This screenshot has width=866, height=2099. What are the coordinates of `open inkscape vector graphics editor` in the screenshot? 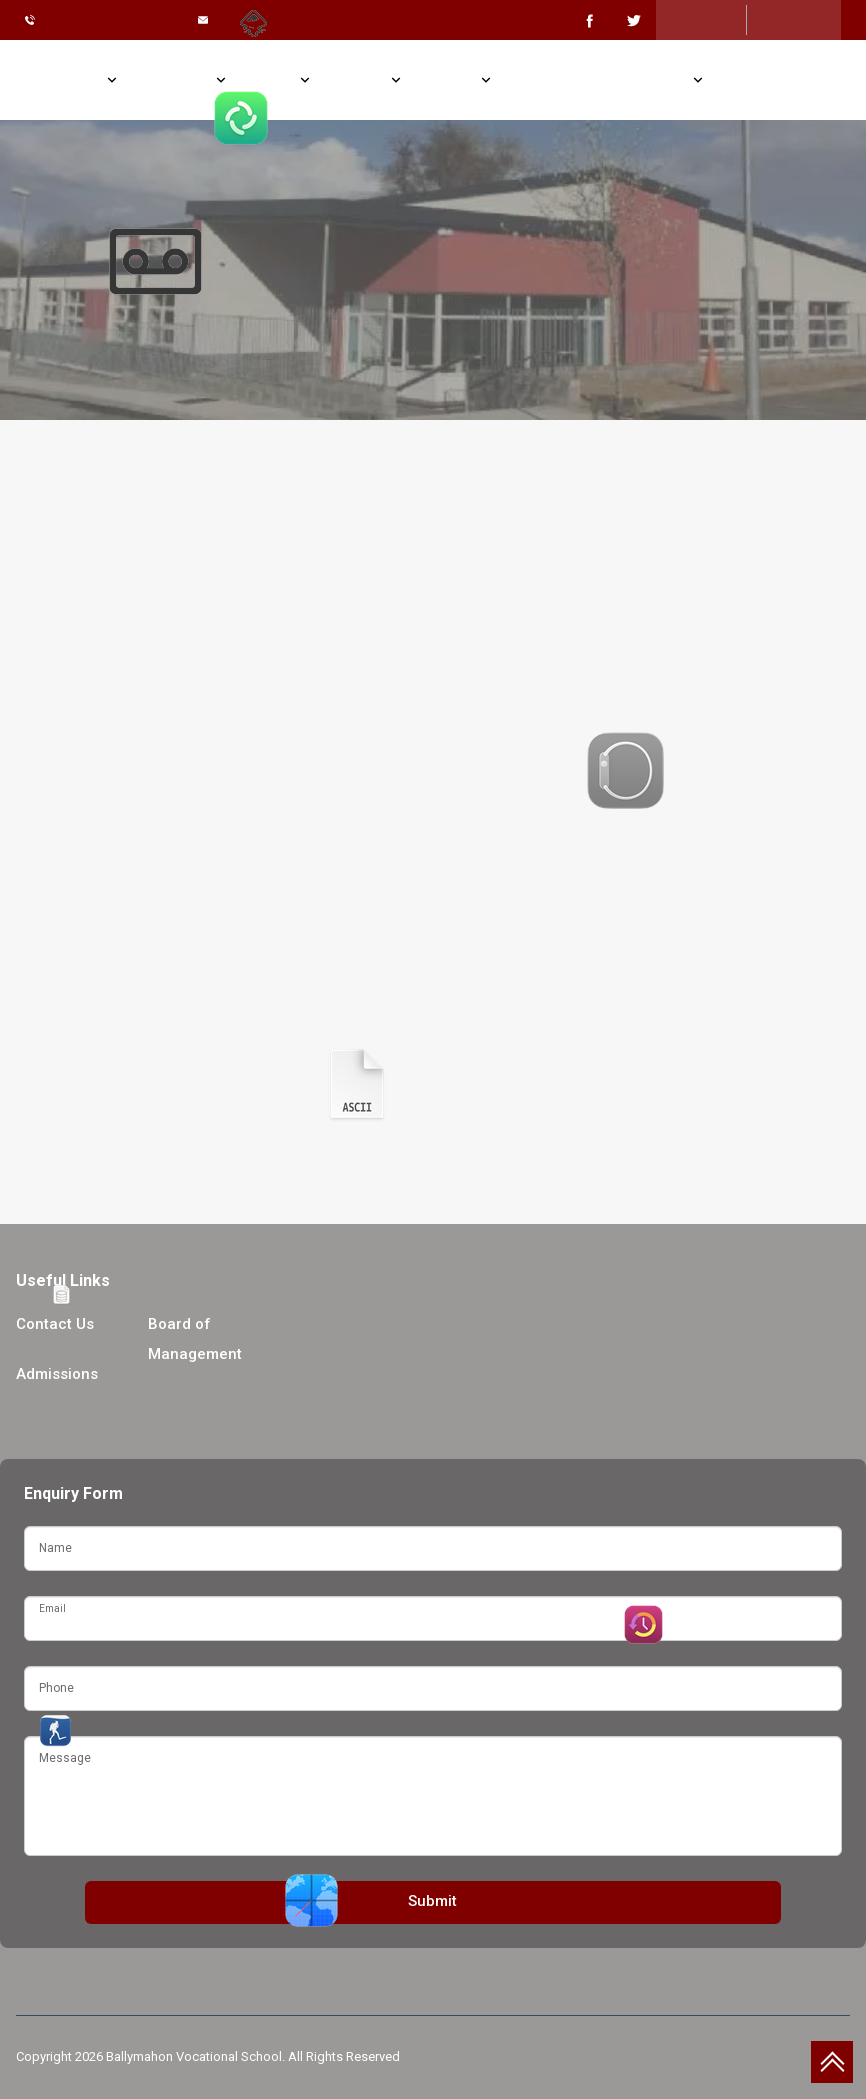 It's located at (253, 23).